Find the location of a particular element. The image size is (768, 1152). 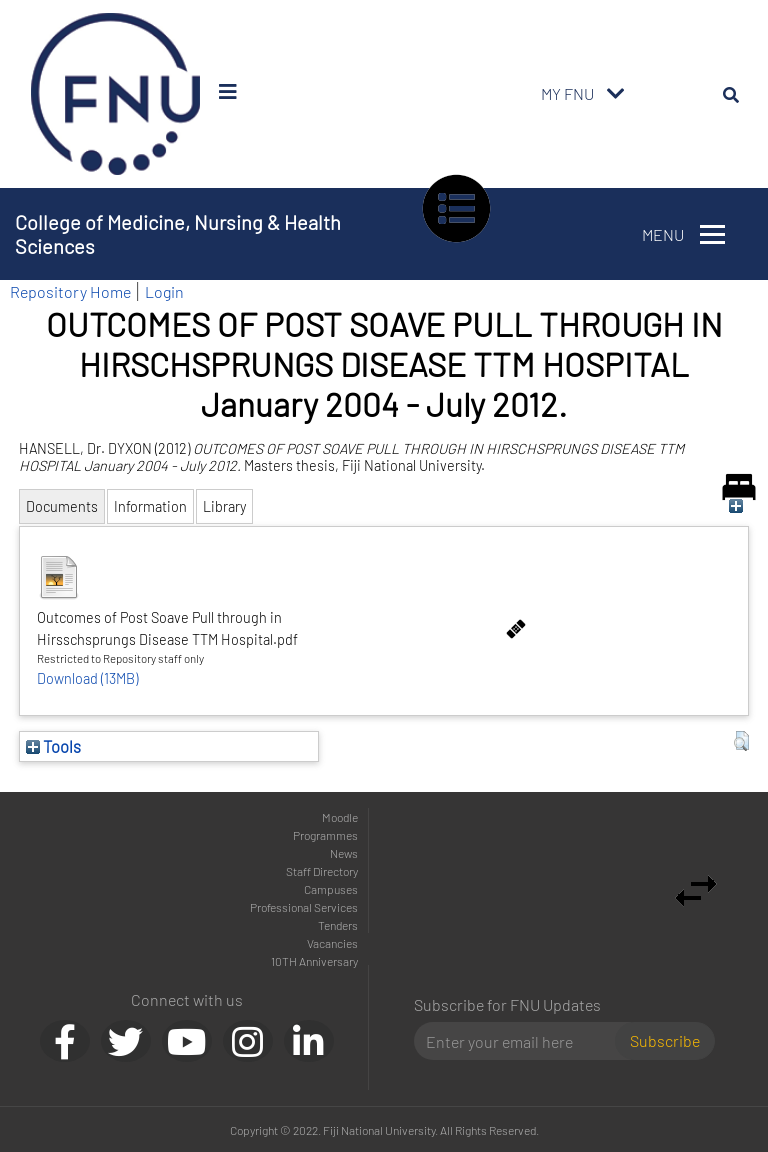

access first aid or medical information is located at coordinates (516, 629).